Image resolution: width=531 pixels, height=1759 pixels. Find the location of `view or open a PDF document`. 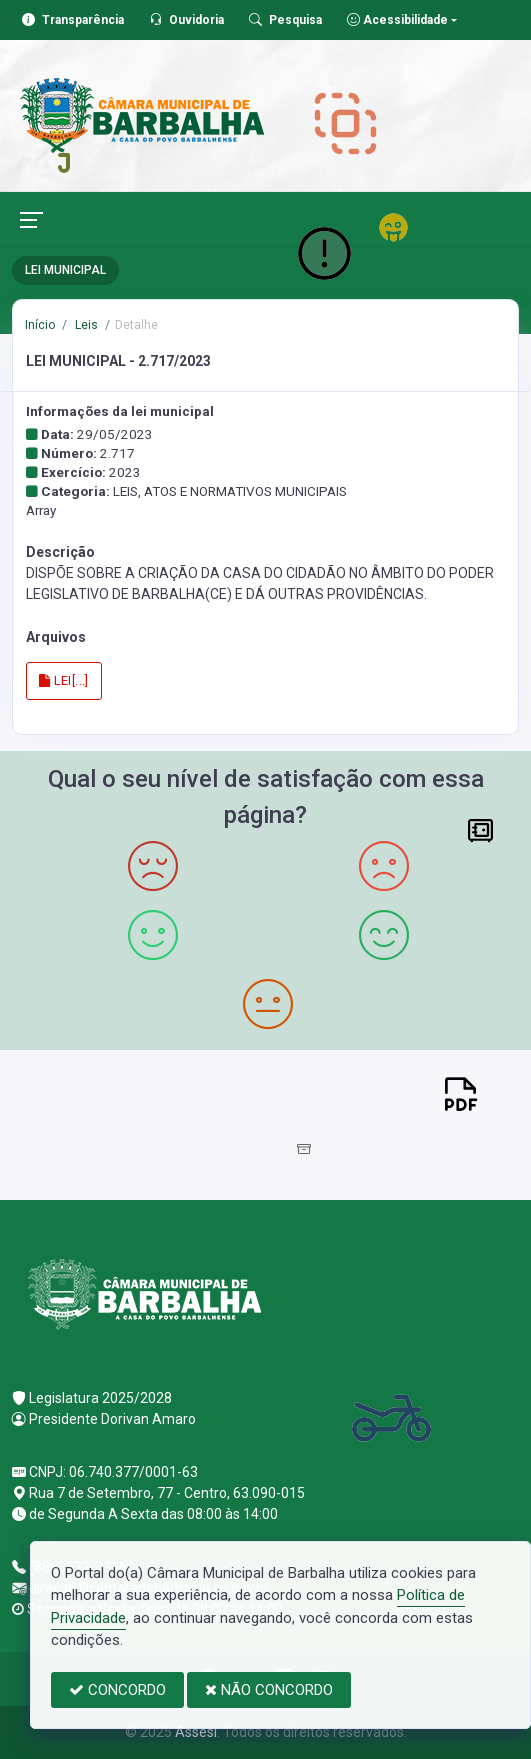

view or open a PDF document is located at coordinates (460, 1095).